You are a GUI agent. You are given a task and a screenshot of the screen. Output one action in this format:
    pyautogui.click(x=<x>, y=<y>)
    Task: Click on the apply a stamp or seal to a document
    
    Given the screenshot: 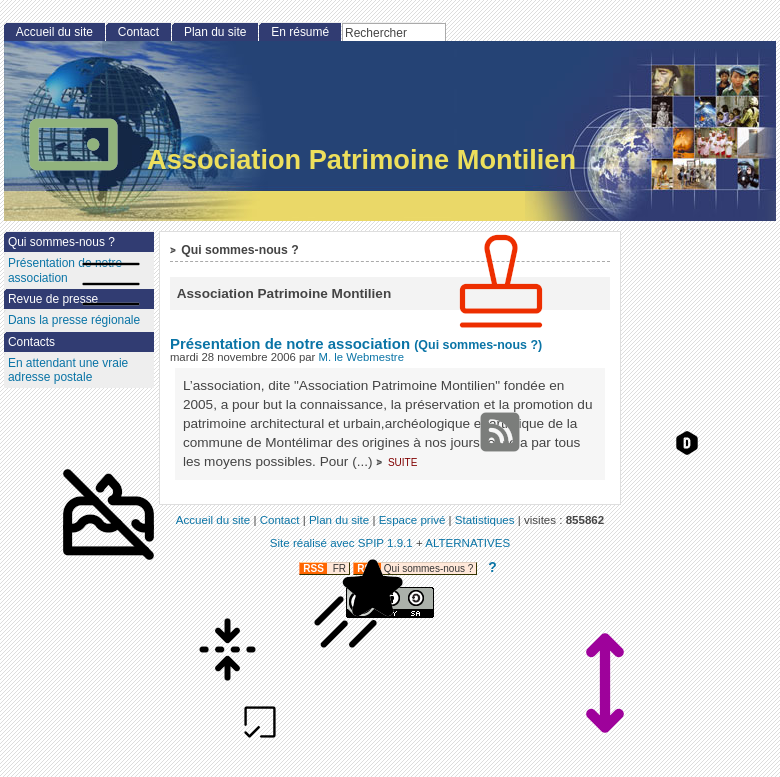 What is the action you would take?
    pyautogui.click(x=501, y=283)
    